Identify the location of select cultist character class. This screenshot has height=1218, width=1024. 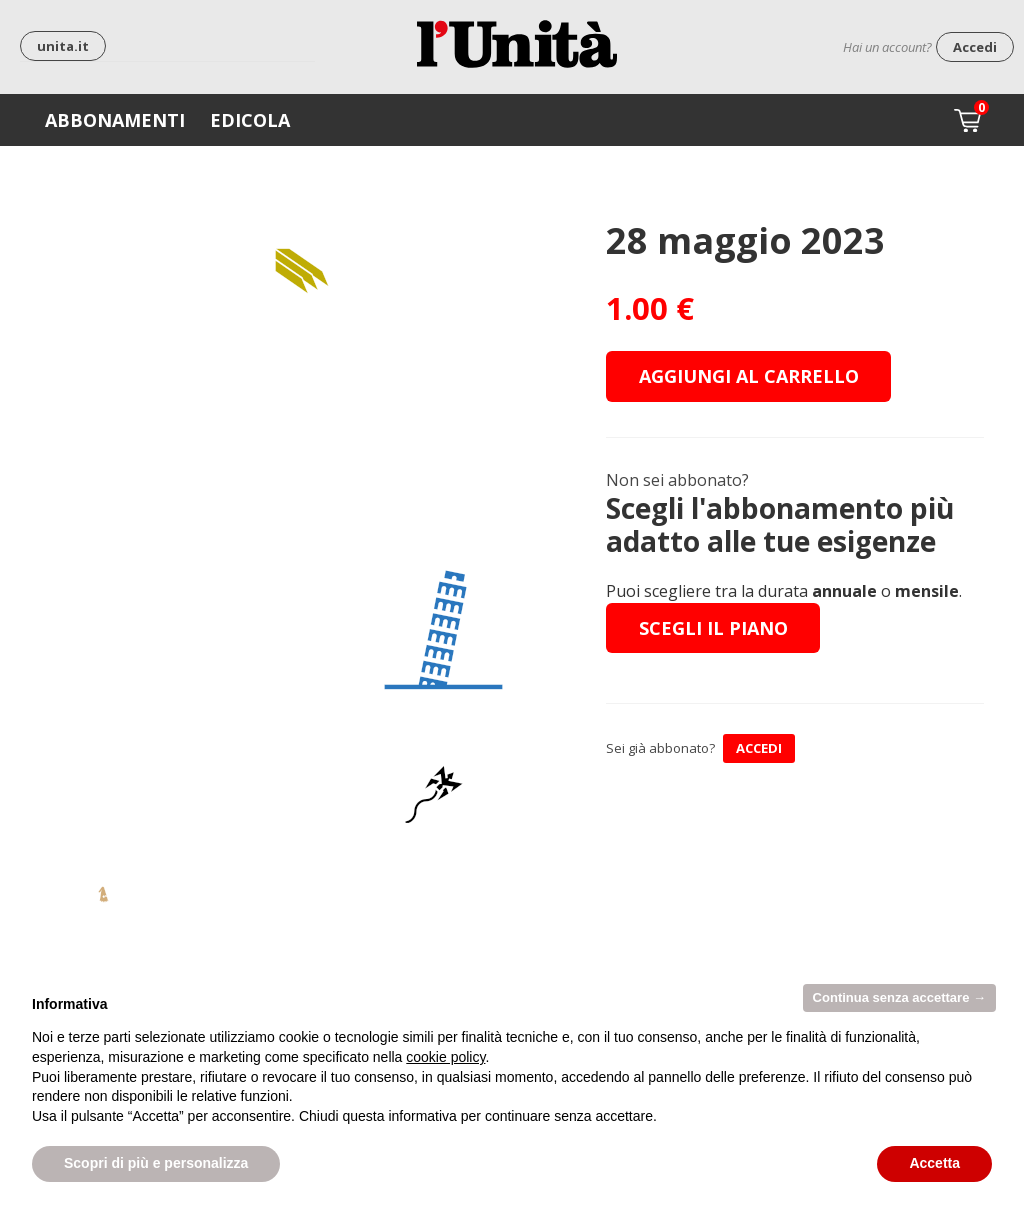
(103, 894).